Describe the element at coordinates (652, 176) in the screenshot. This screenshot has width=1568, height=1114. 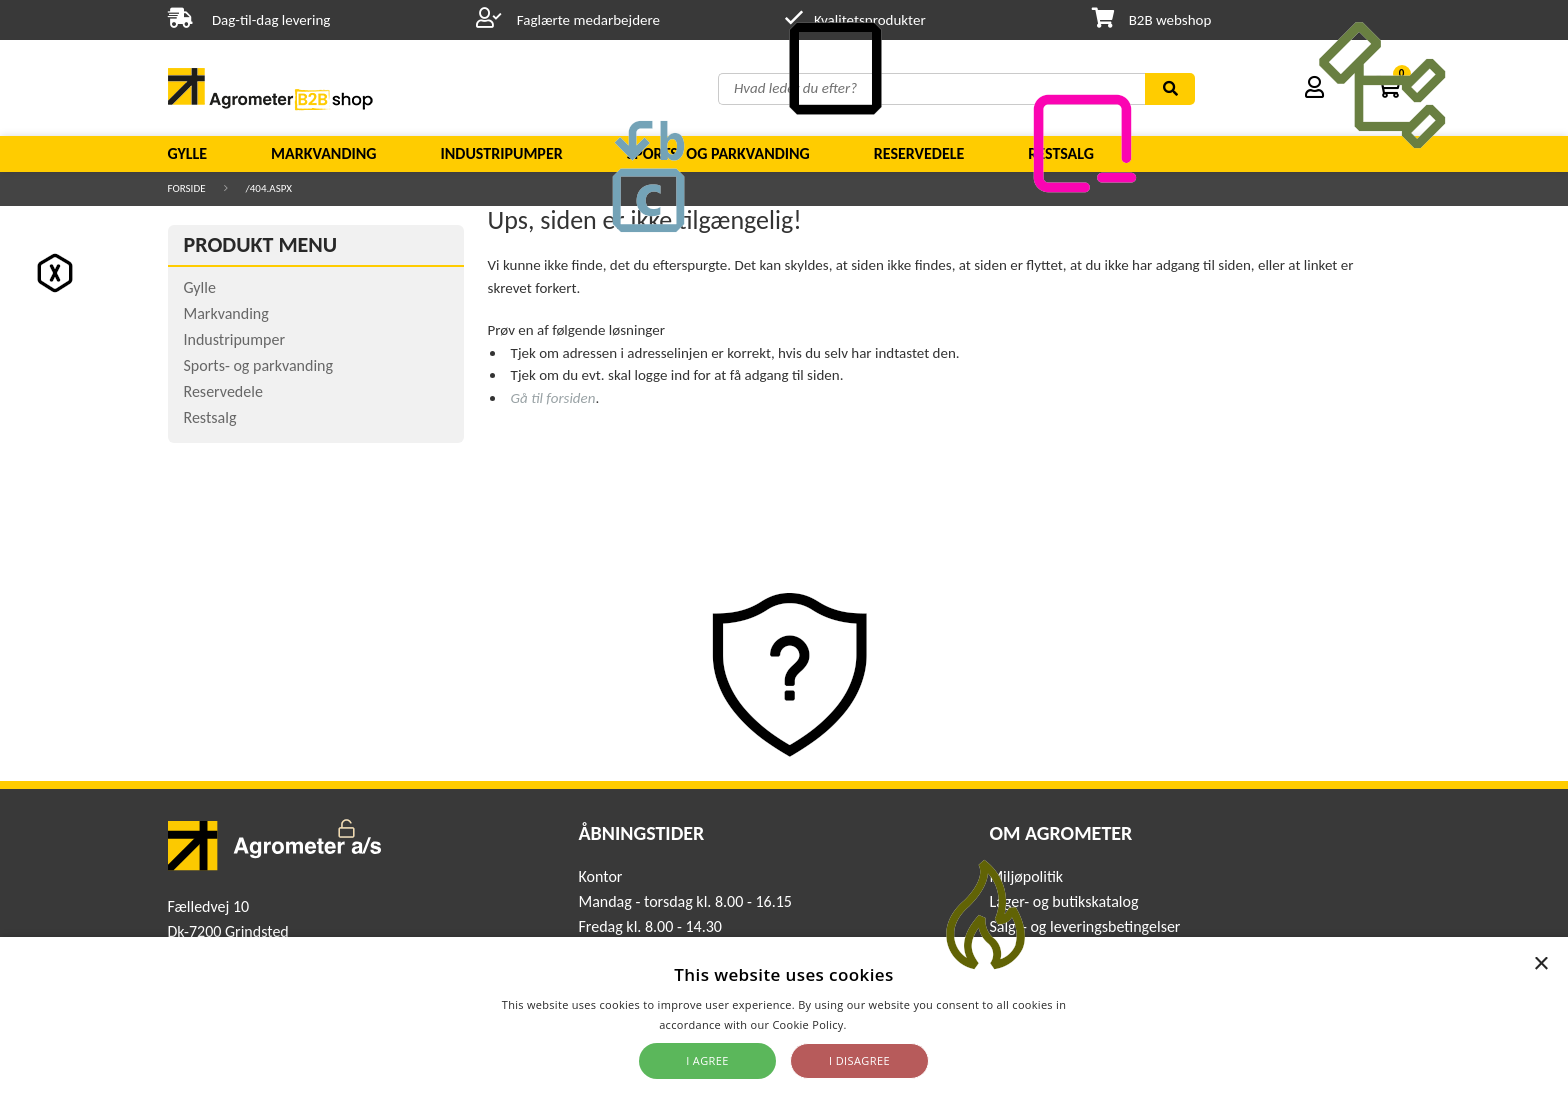
I see `replace selected text or content` at that location.